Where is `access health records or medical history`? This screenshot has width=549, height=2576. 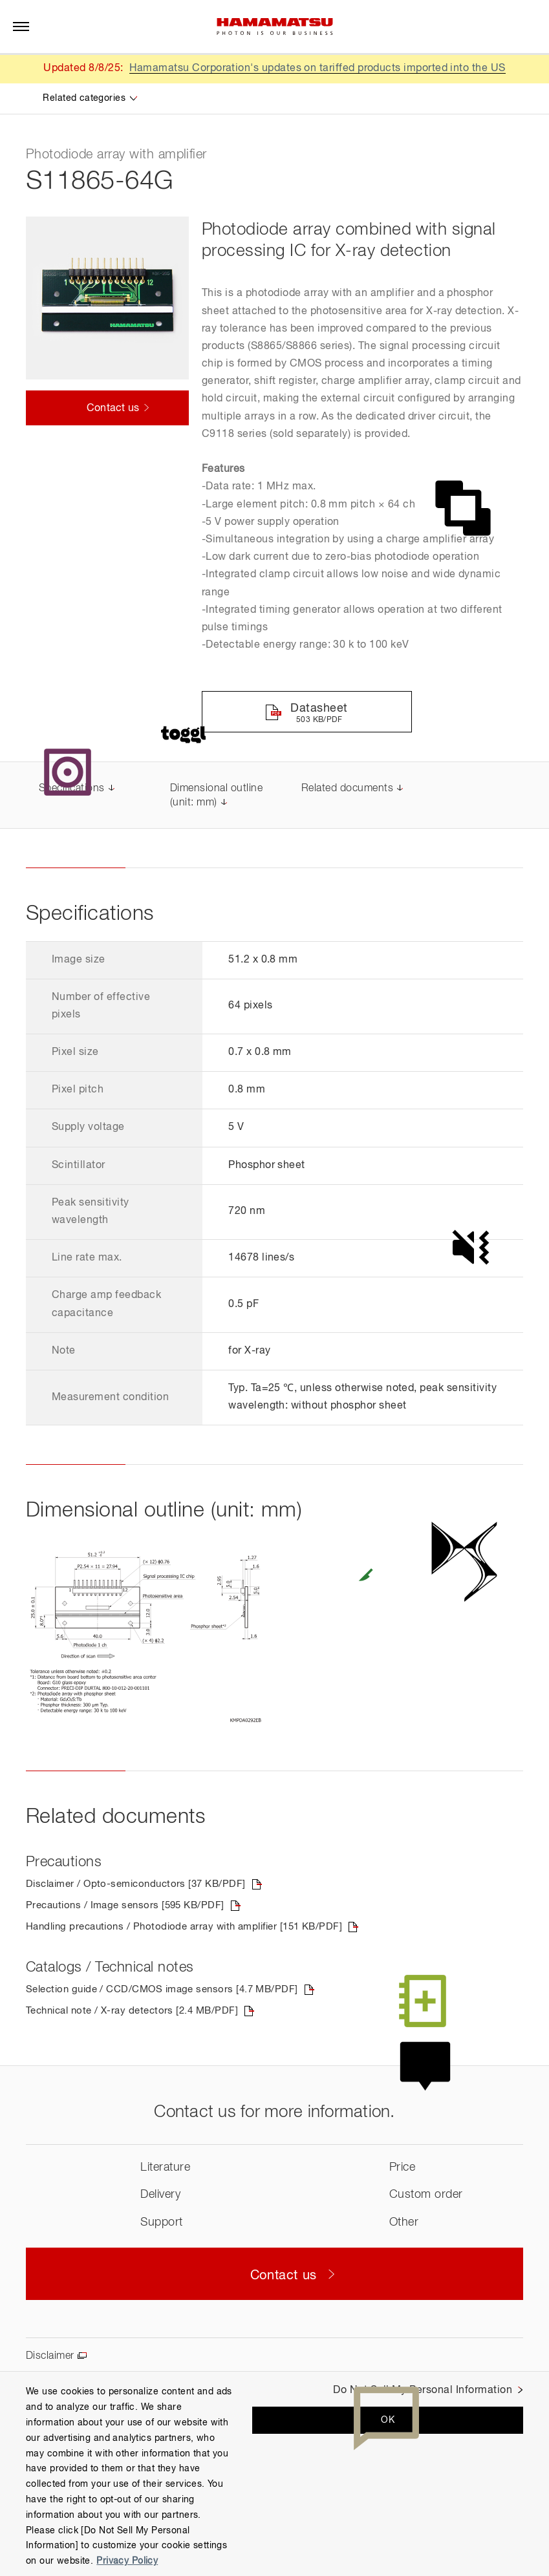 access health records or medical history is located at coordinates (422, 2001).